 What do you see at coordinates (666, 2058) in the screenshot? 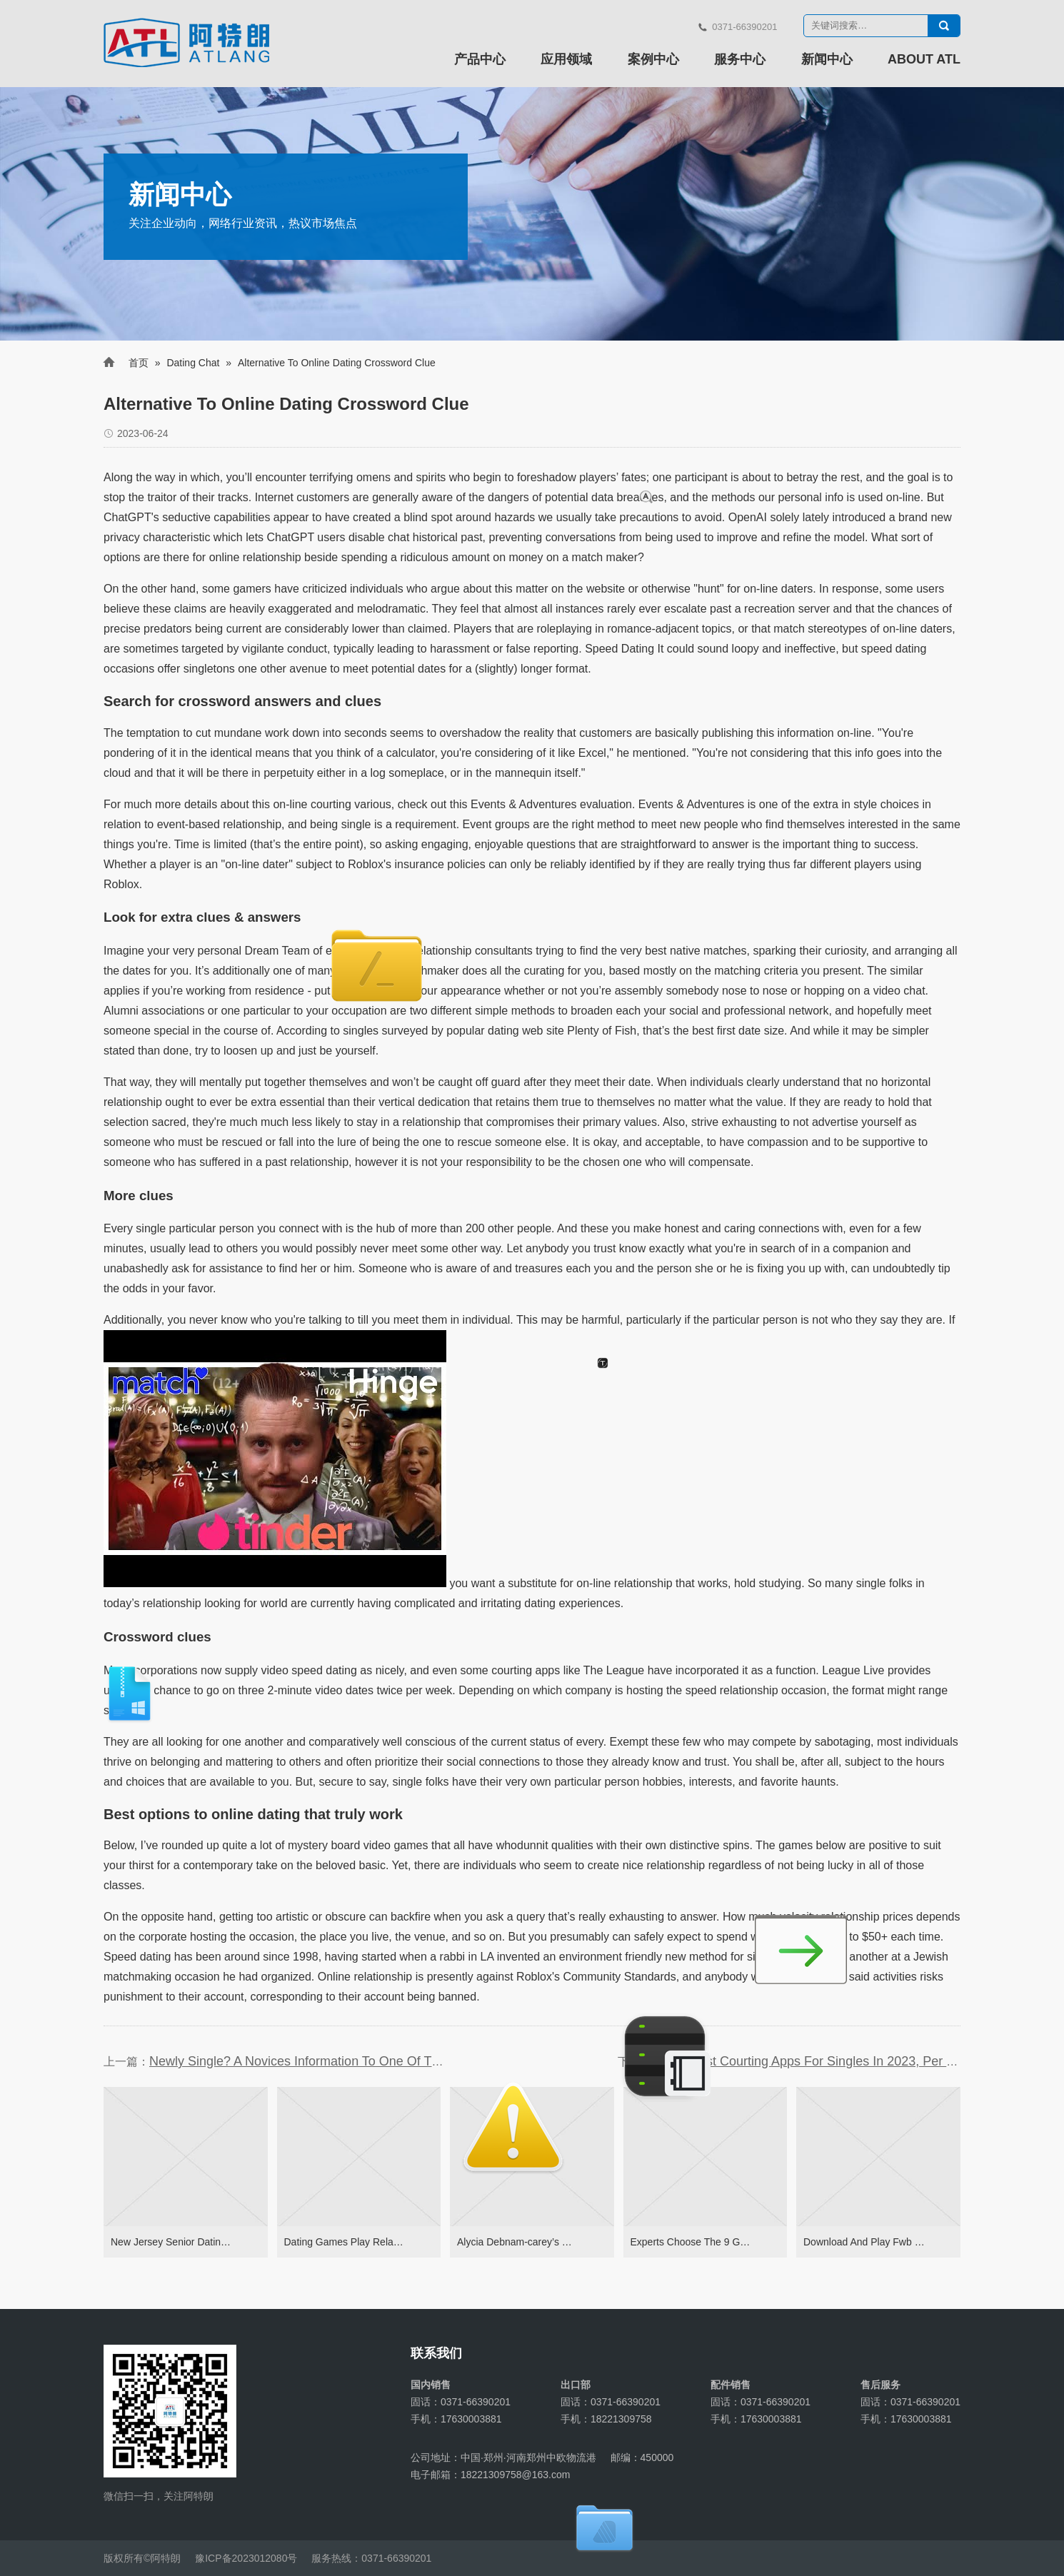
I see `configure LDAP server connection settings` at bounding box center [666, 2058].